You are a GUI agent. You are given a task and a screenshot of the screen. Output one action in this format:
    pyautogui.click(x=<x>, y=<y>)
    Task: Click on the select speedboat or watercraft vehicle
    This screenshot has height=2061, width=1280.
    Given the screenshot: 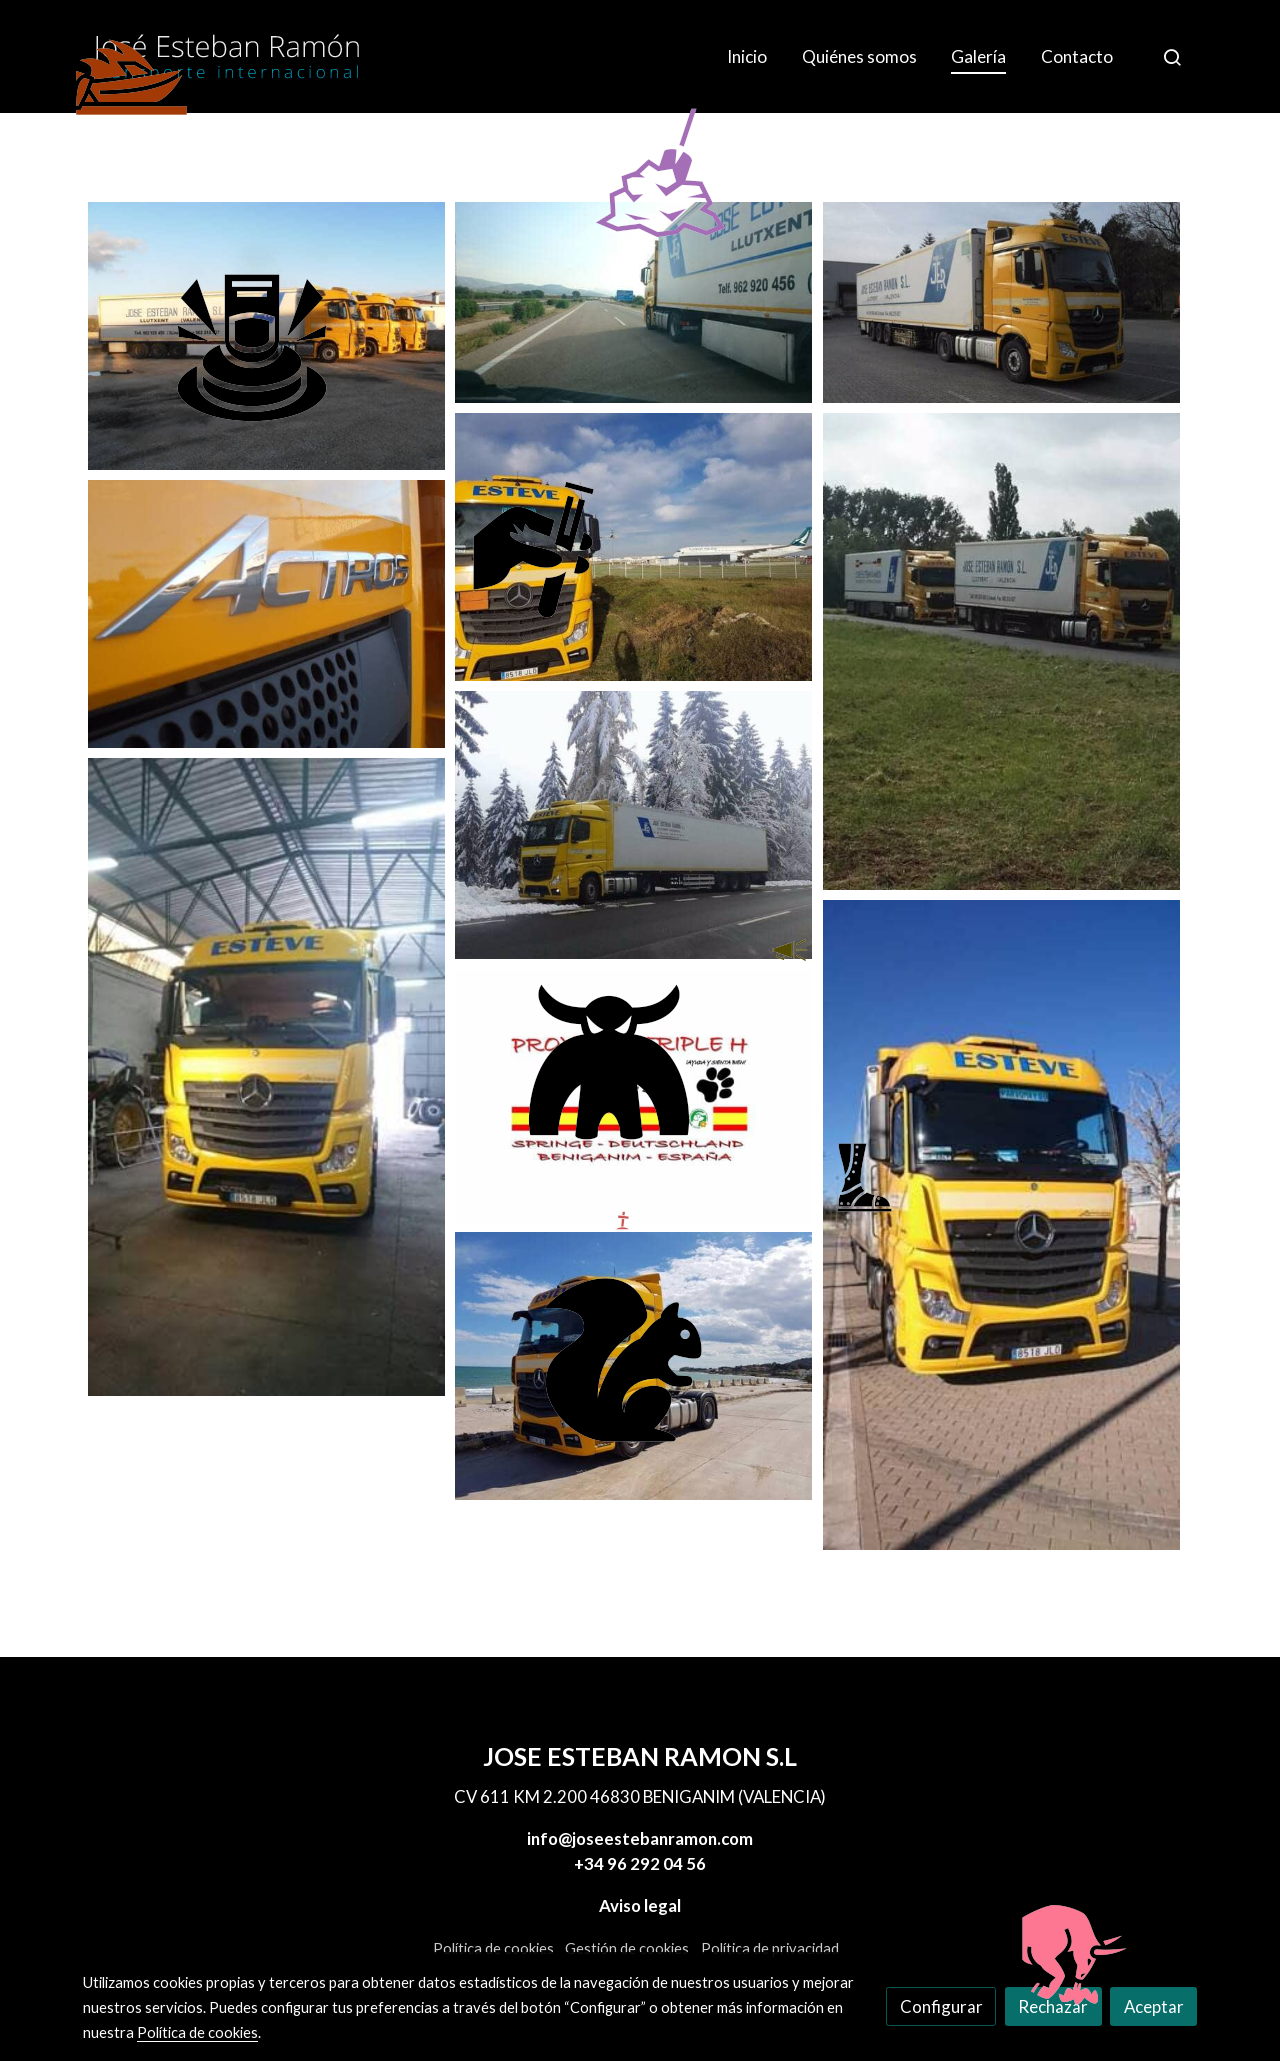 What is the action you would take?
    pyautogui.click(x=131, y=59)
    